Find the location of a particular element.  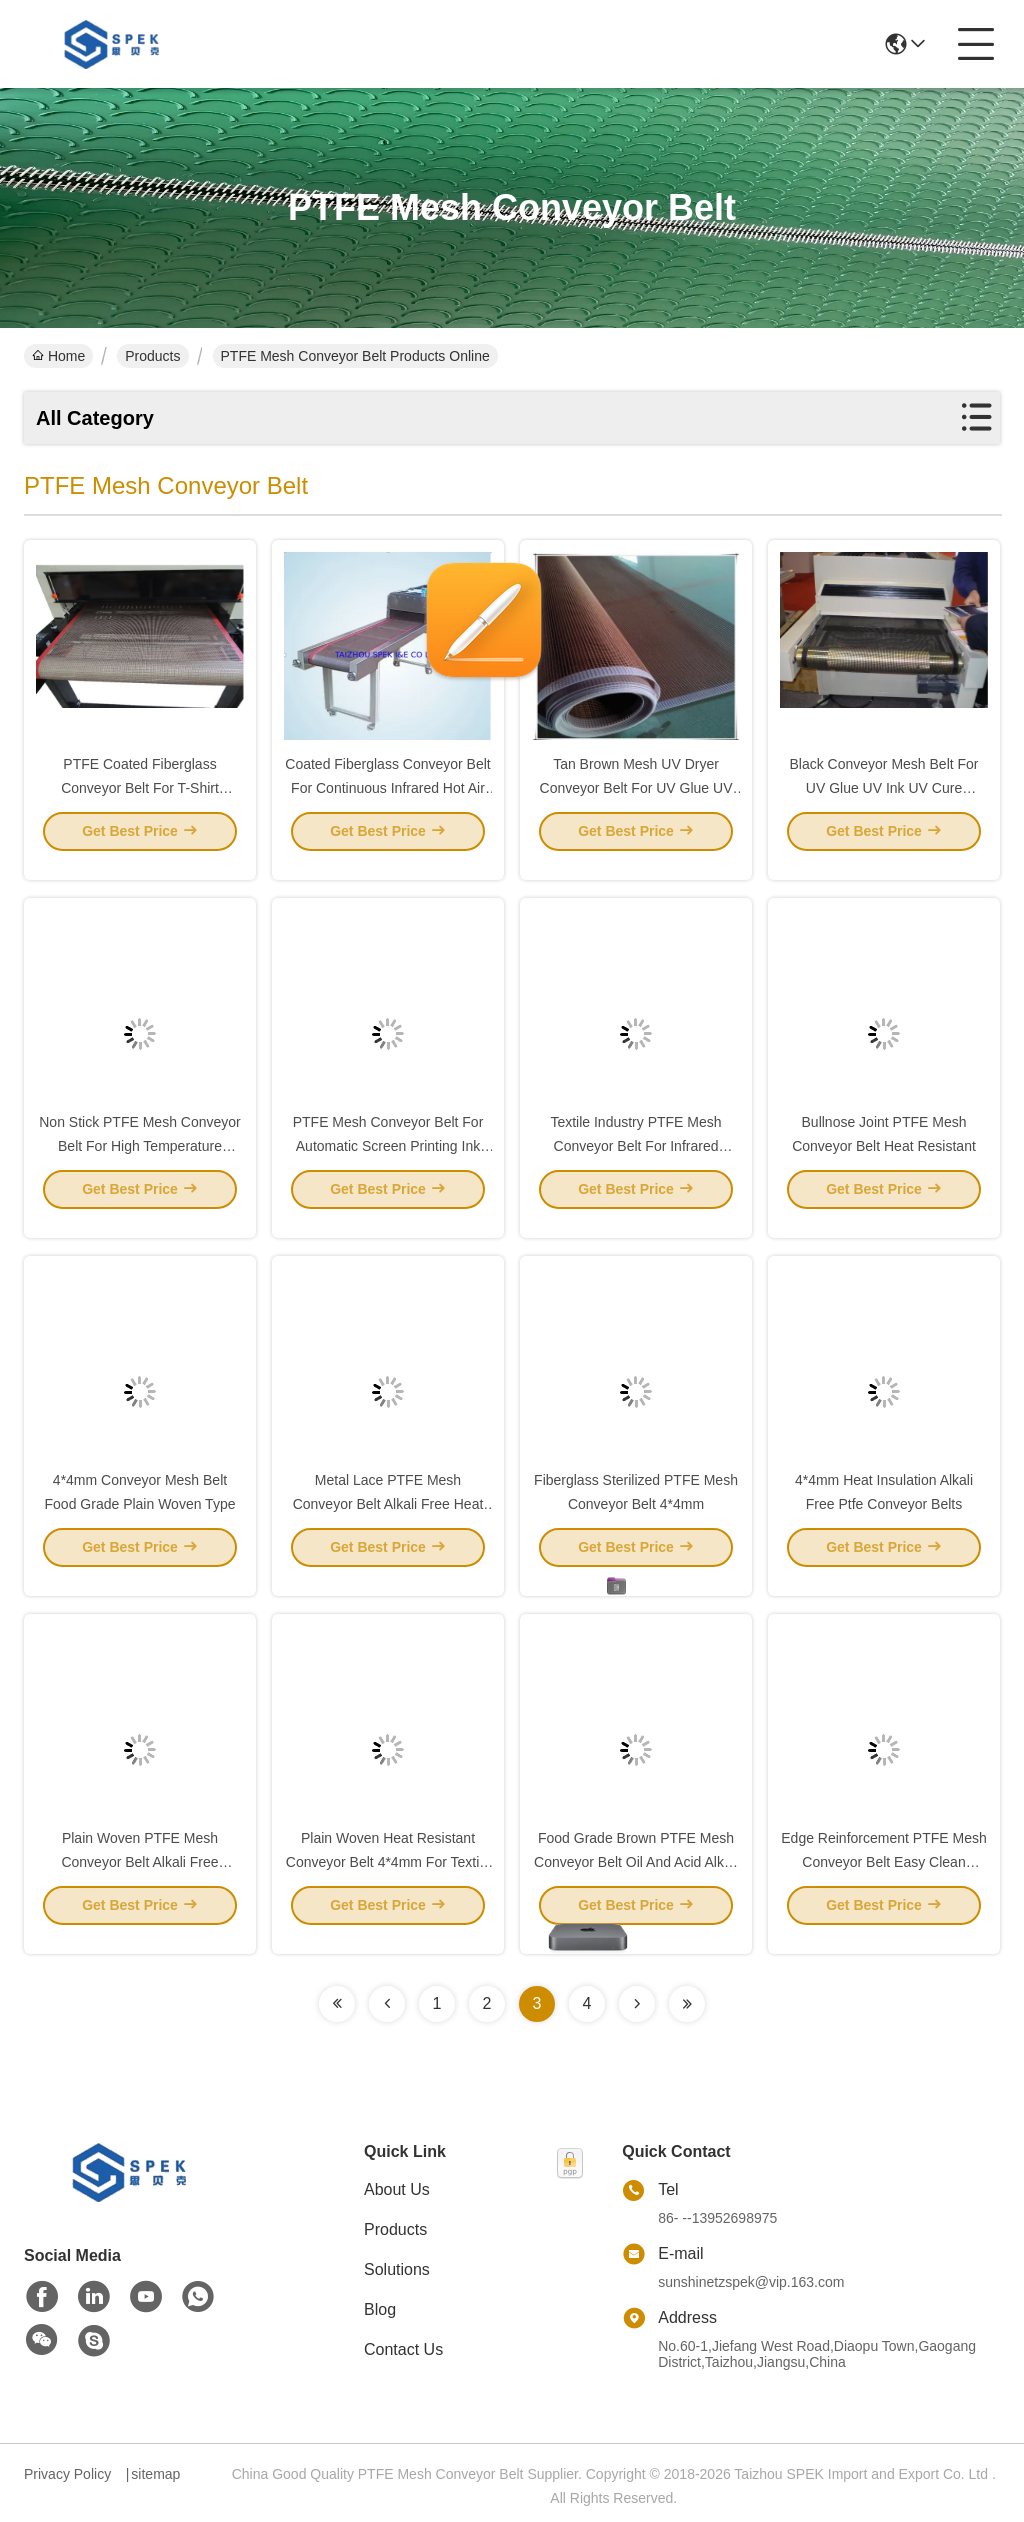

a pgp-encrypted file is located at coordinates (570, 2163).